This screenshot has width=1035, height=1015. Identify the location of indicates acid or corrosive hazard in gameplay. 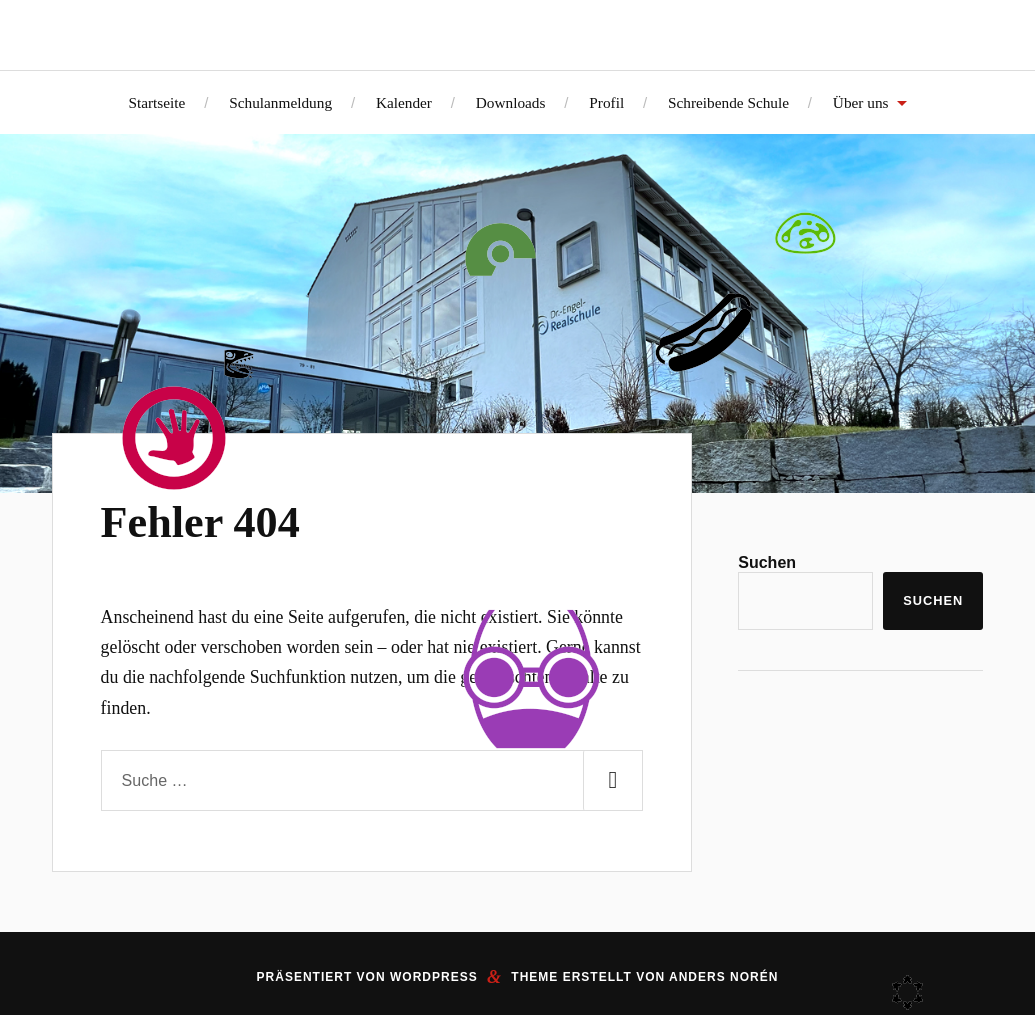
(805, 232).